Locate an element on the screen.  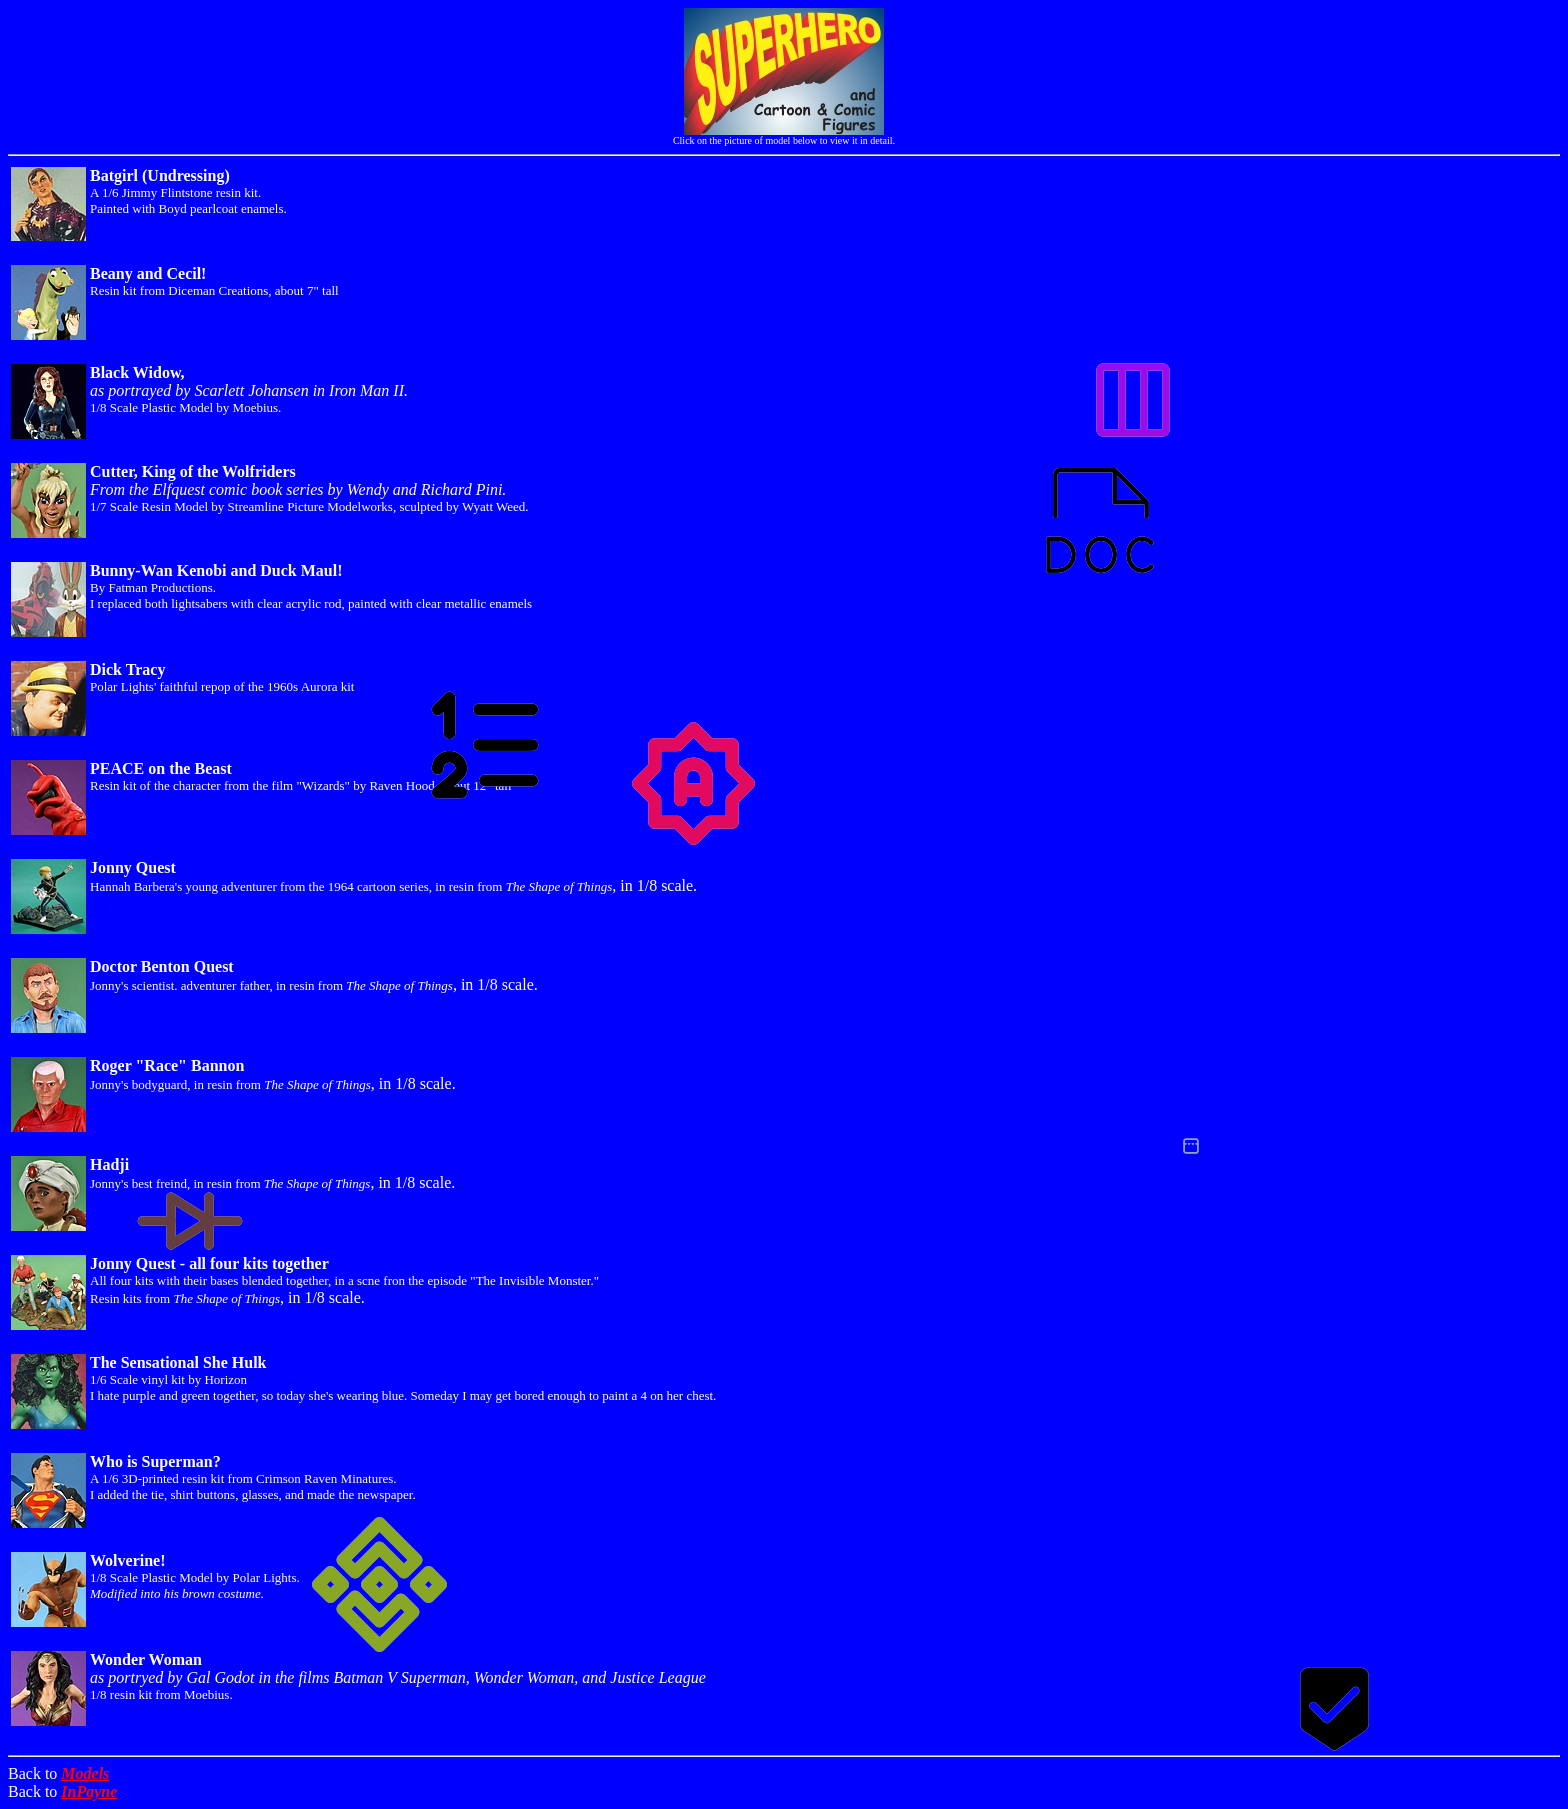
indicates a verified or confirmed location is located at coordinates (1334, 1709).